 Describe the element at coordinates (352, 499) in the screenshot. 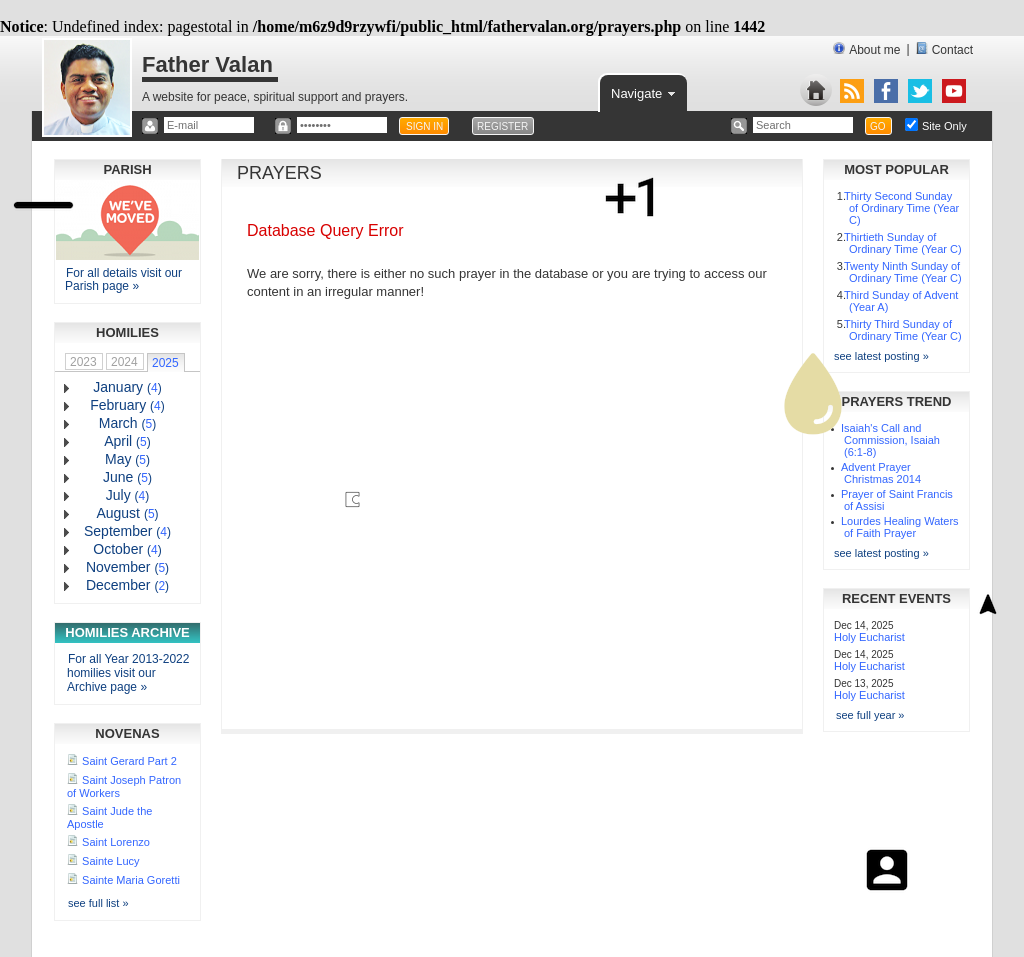

I see `open Coda app` at that location.